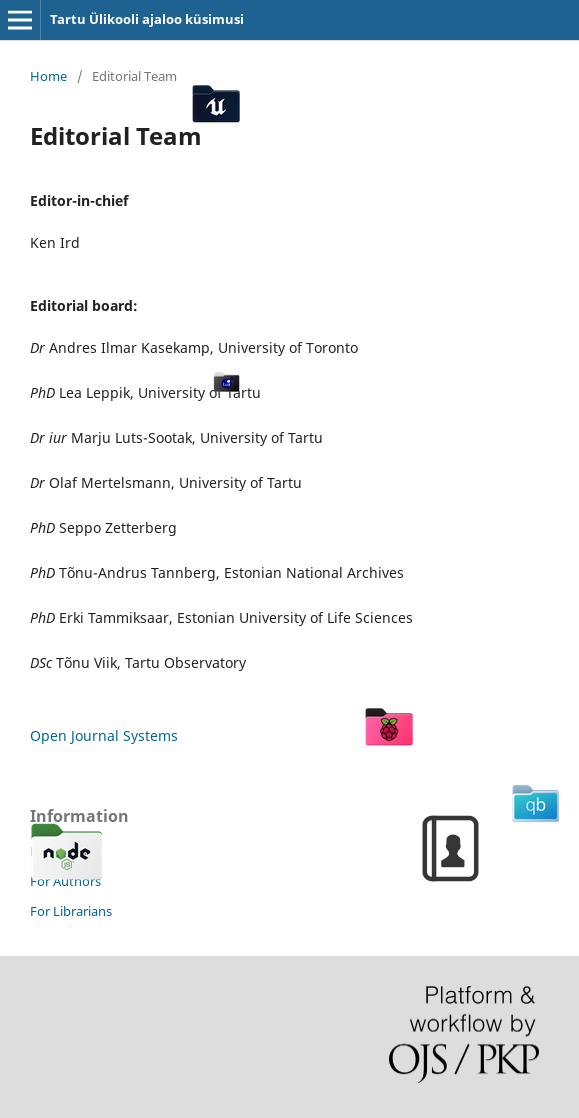 The width and height of the screenshot is (579, 1118). What do you see at coordinates (226, 382) in the screenshot?
I see `folder containing lua scripts or projects` at bounding box center [226, 382].